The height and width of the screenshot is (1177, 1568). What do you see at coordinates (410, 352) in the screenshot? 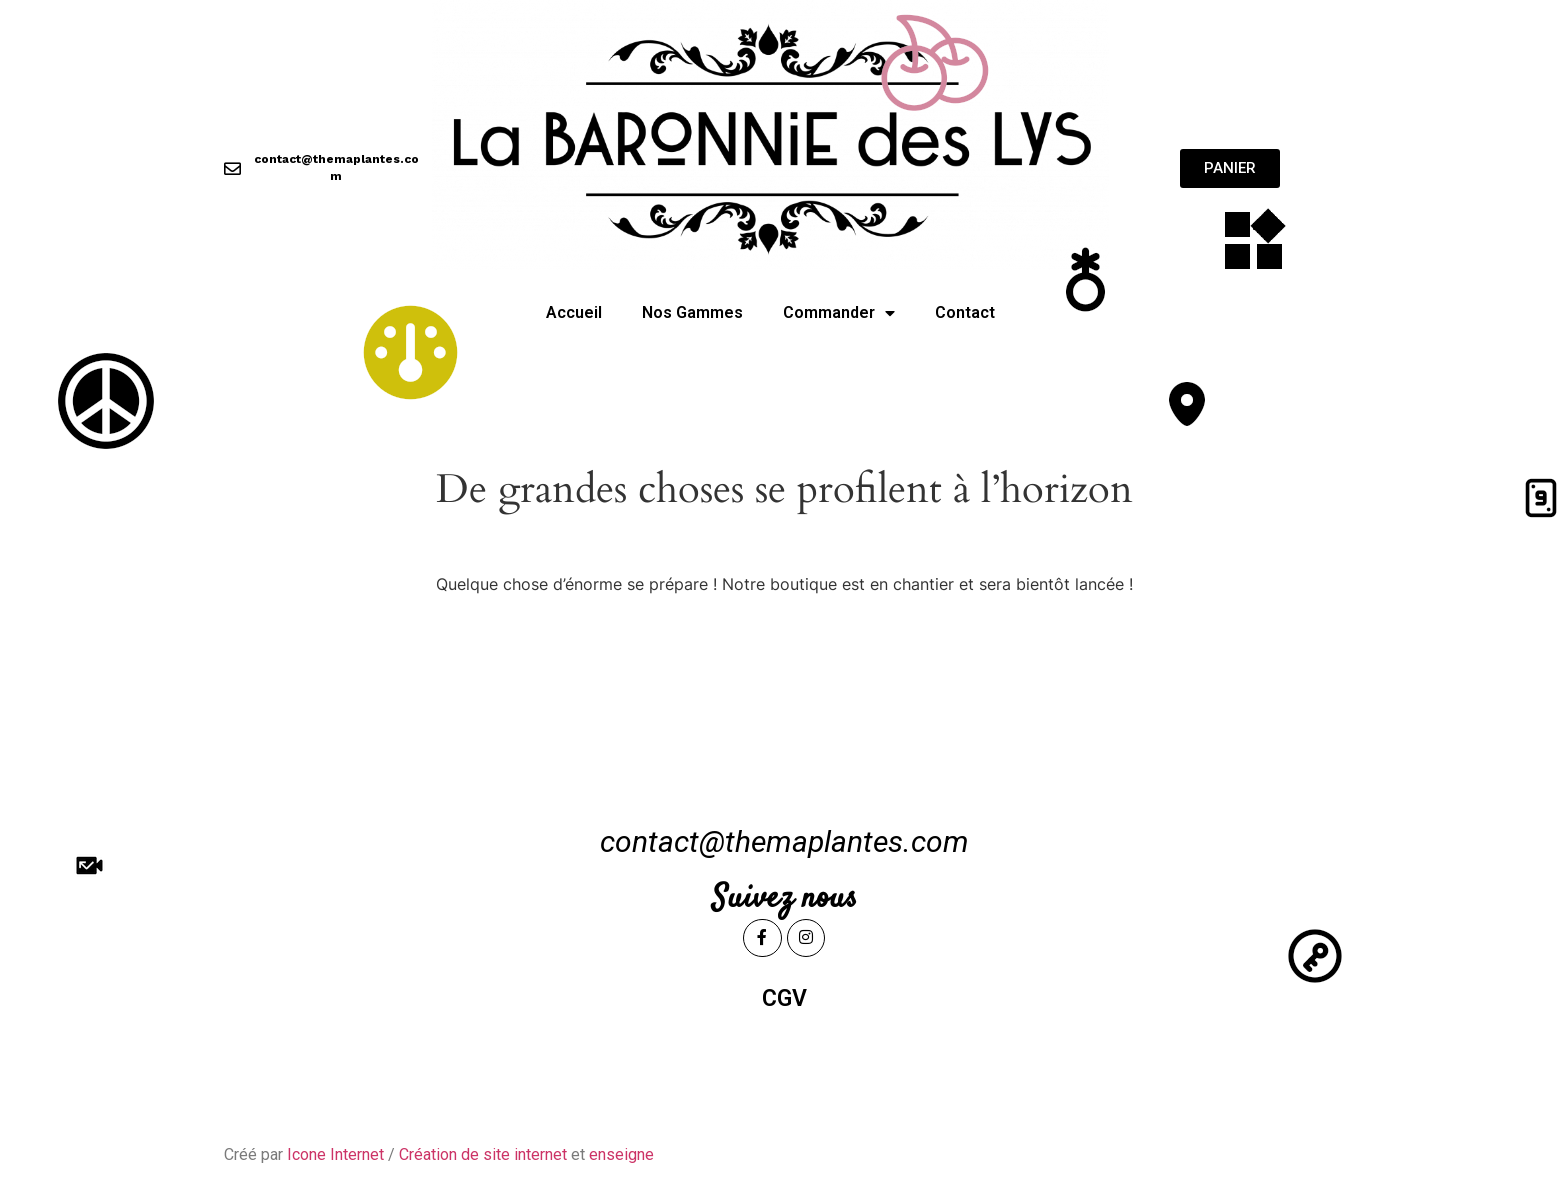
I see `view dashboard or control panel` at bounding box center [410, 352].